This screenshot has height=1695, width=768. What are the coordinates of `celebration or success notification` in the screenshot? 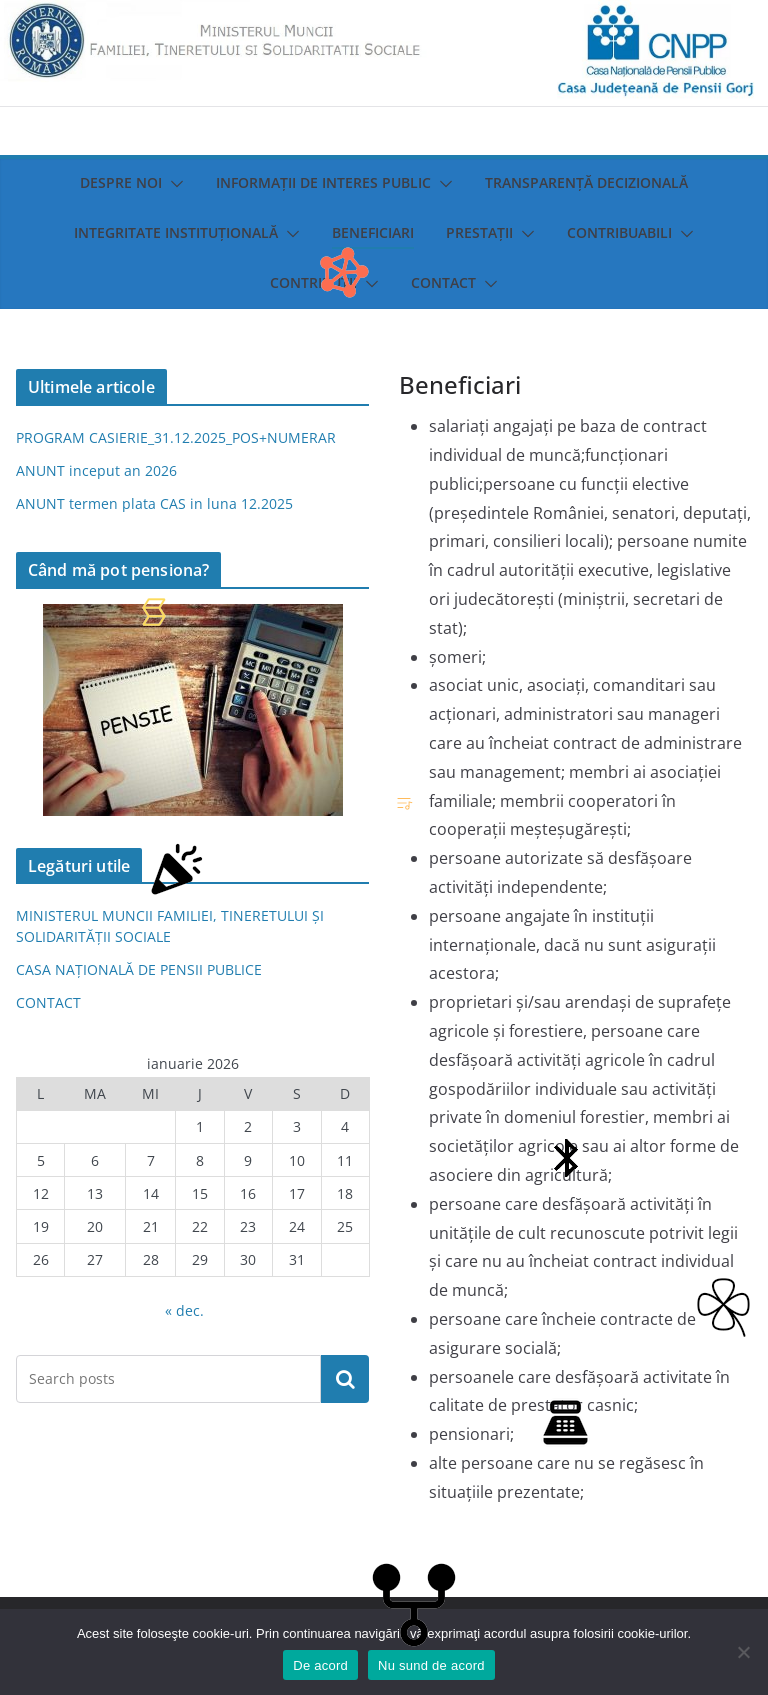 It's located at (174, 872).